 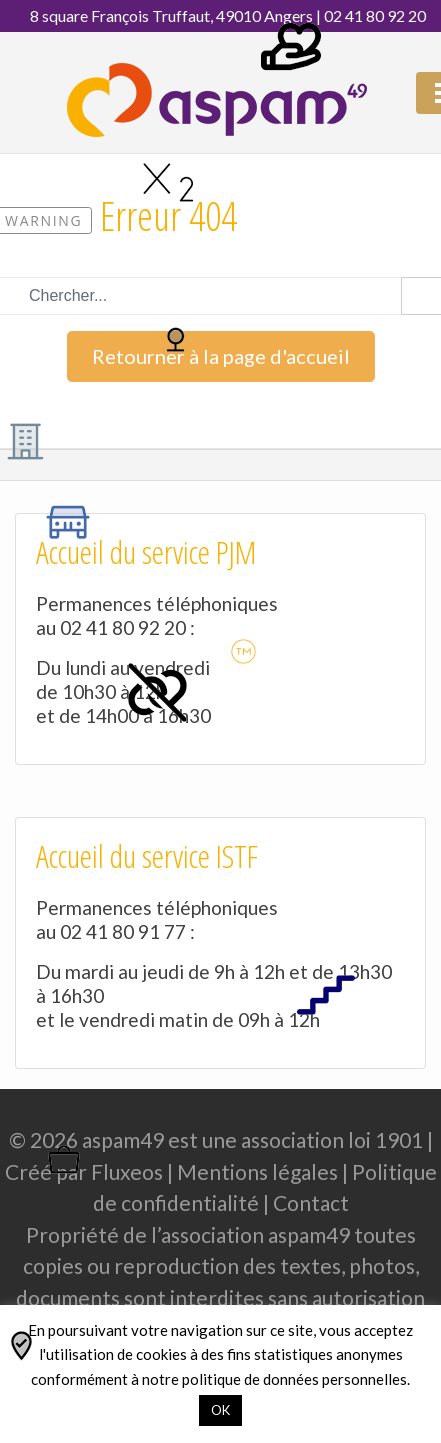 What do you see at coordinates (175, 339) in the screenshot?
I see `view nature or outdoor photos` at bounding box center [175, 339].